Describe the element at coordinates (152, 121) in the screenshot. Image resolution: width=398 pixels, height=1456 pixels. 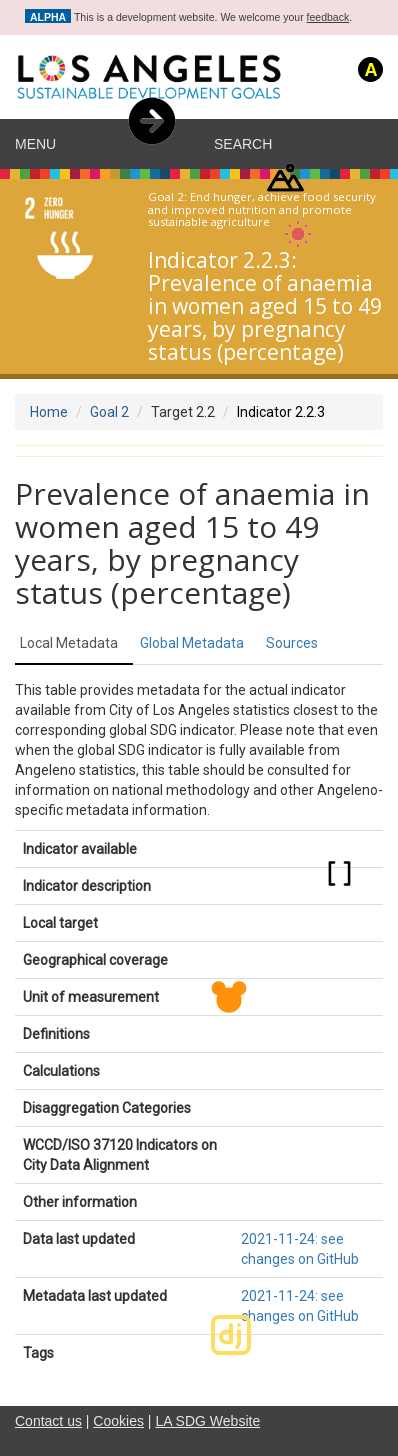
I see `proceed to the next step` at that location.